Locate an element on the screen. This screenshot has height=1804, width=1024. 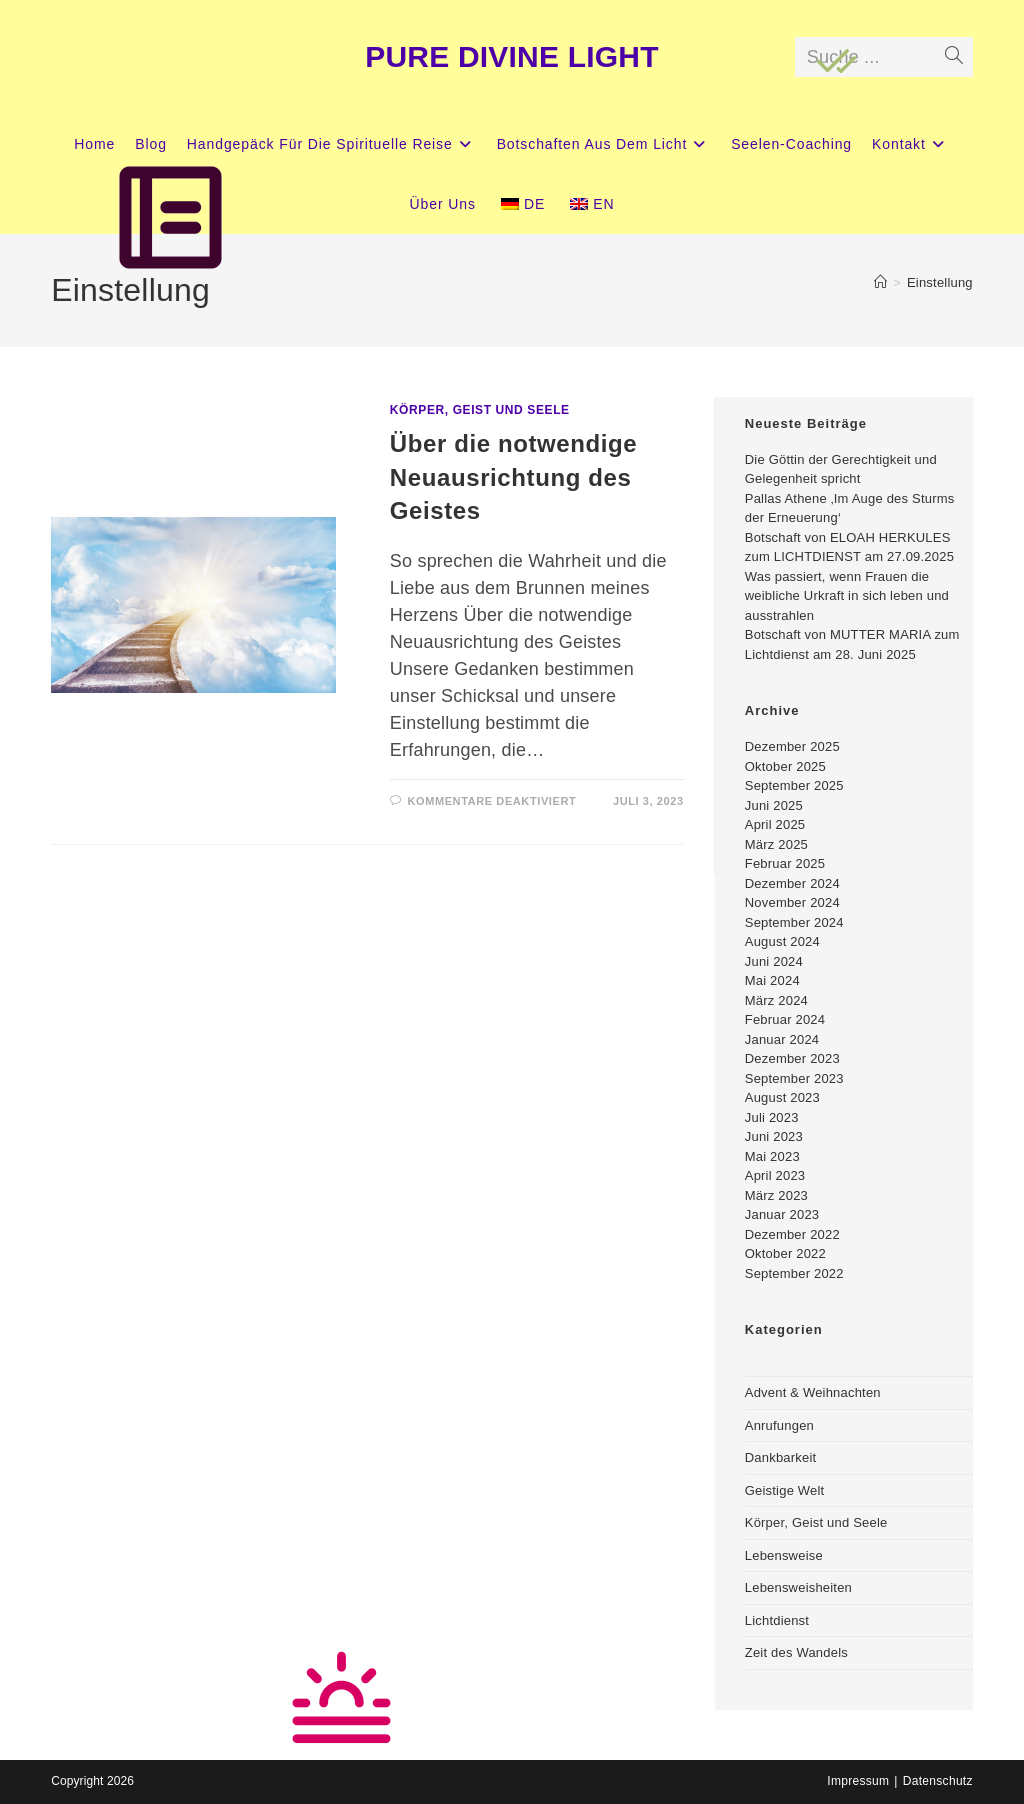
message has been read or seen is located at coordinates (836, 61).